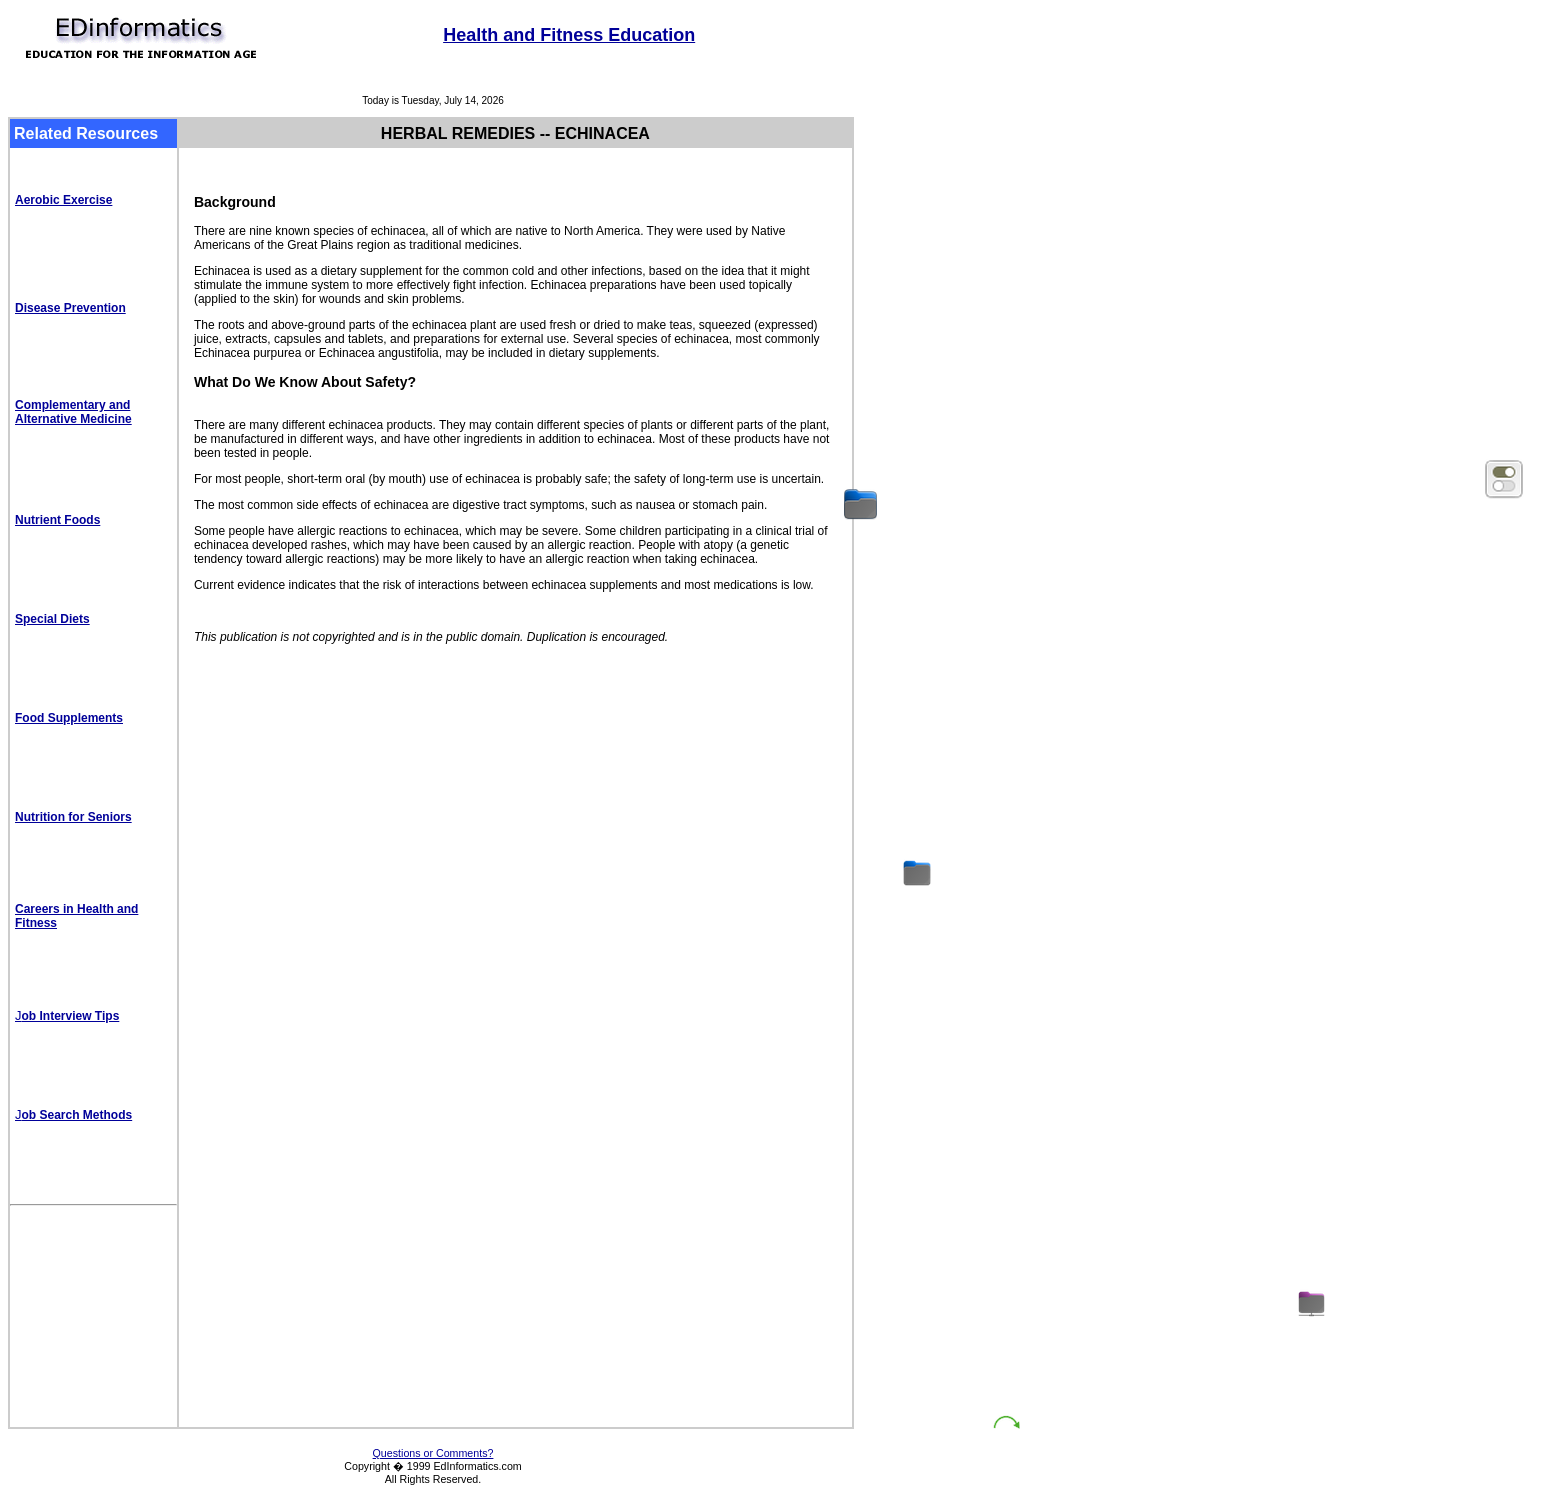 The height and width of the screenshot is (1493, 1568). I want to click on redo the last undone action, so click(1006, 1422).